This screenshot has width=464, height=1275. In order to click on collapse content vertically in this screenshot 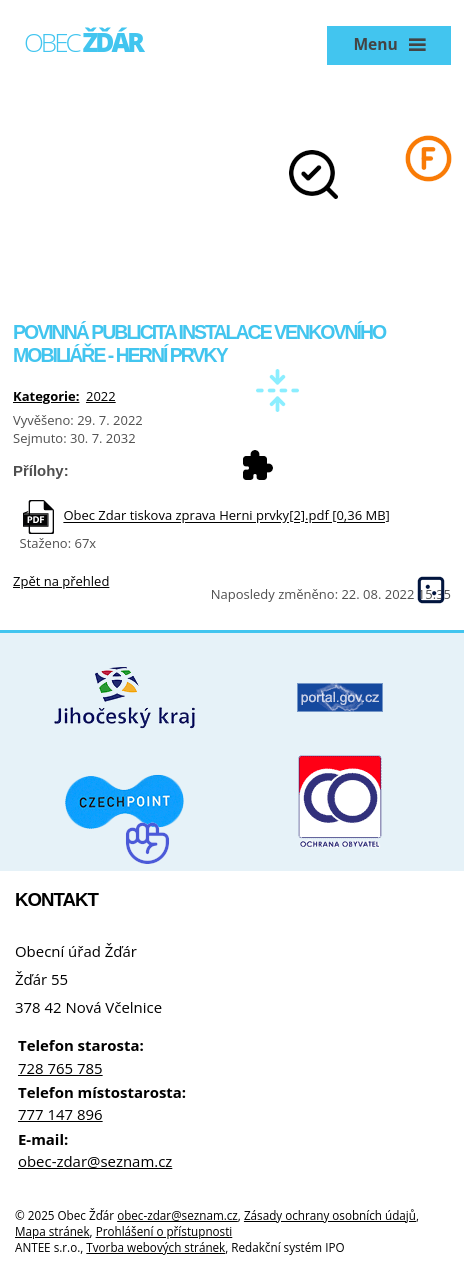, I will do `click(277, 390)`.